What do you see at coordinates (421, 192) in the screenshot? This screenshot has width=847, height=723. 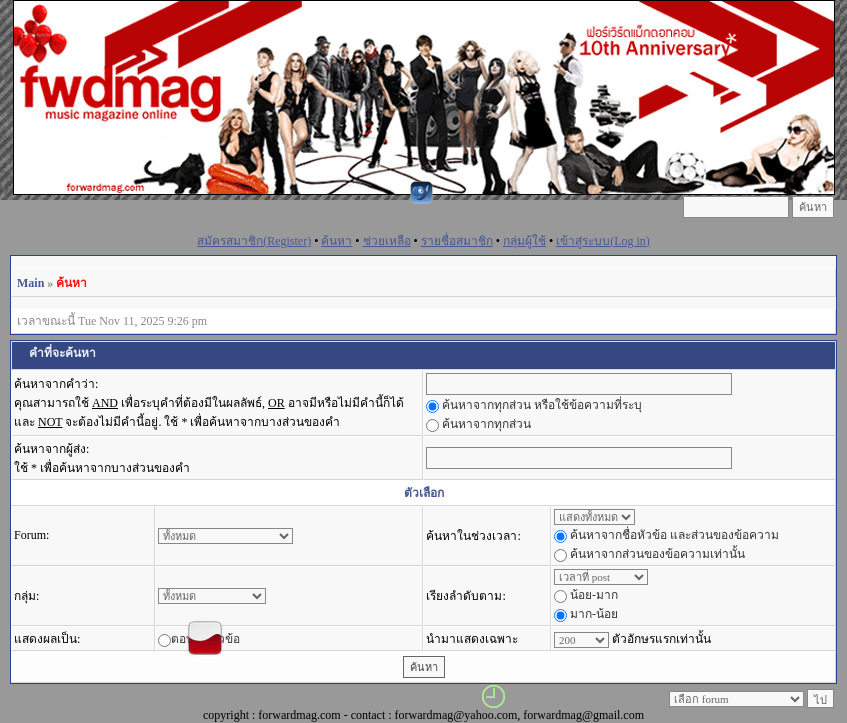 I see `open bluefish text editor` at bounding box center [421, 192].